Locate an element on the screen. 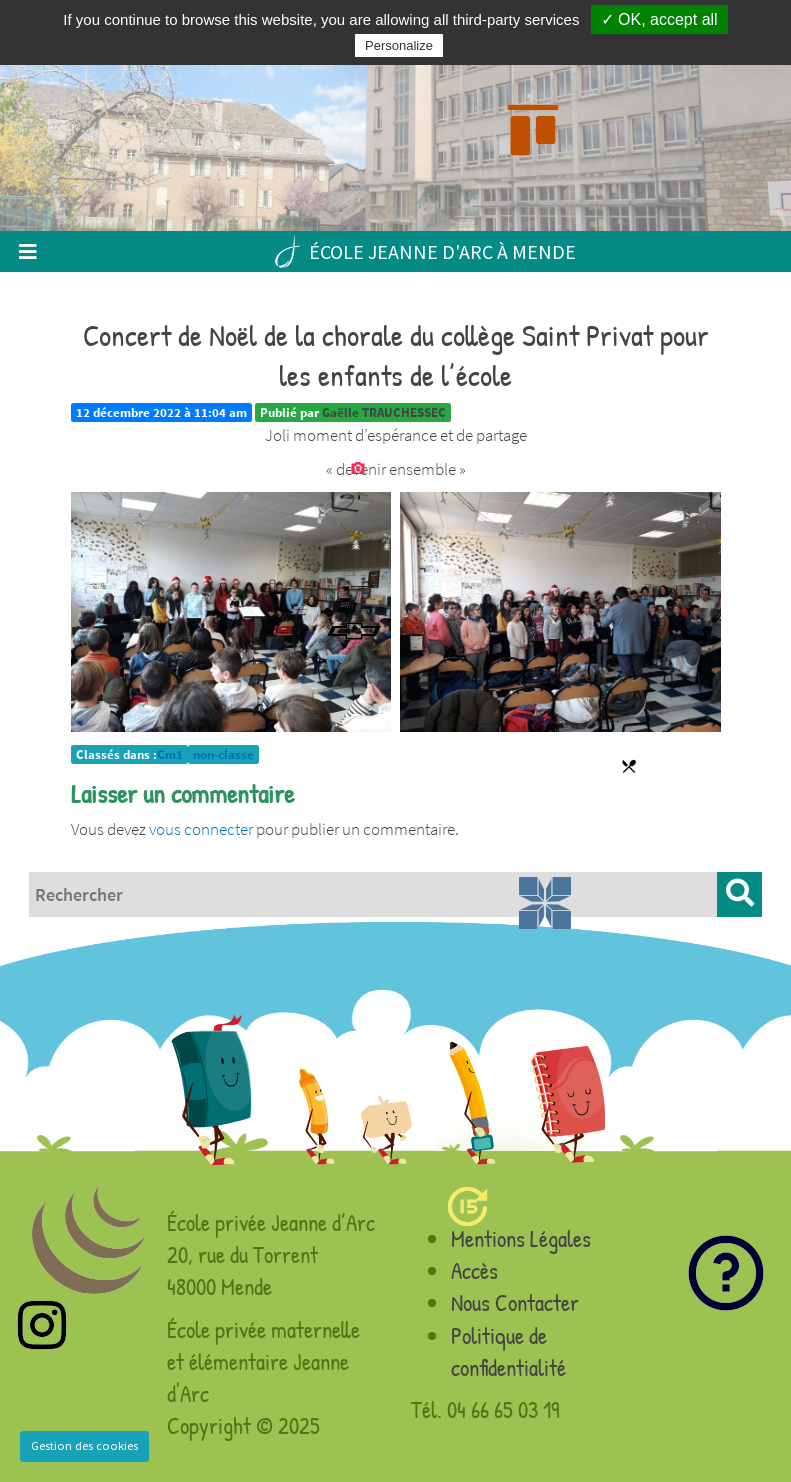 This screenshot has width=791, height=1482. open Instagram app is located at coordinates (42, 1325).